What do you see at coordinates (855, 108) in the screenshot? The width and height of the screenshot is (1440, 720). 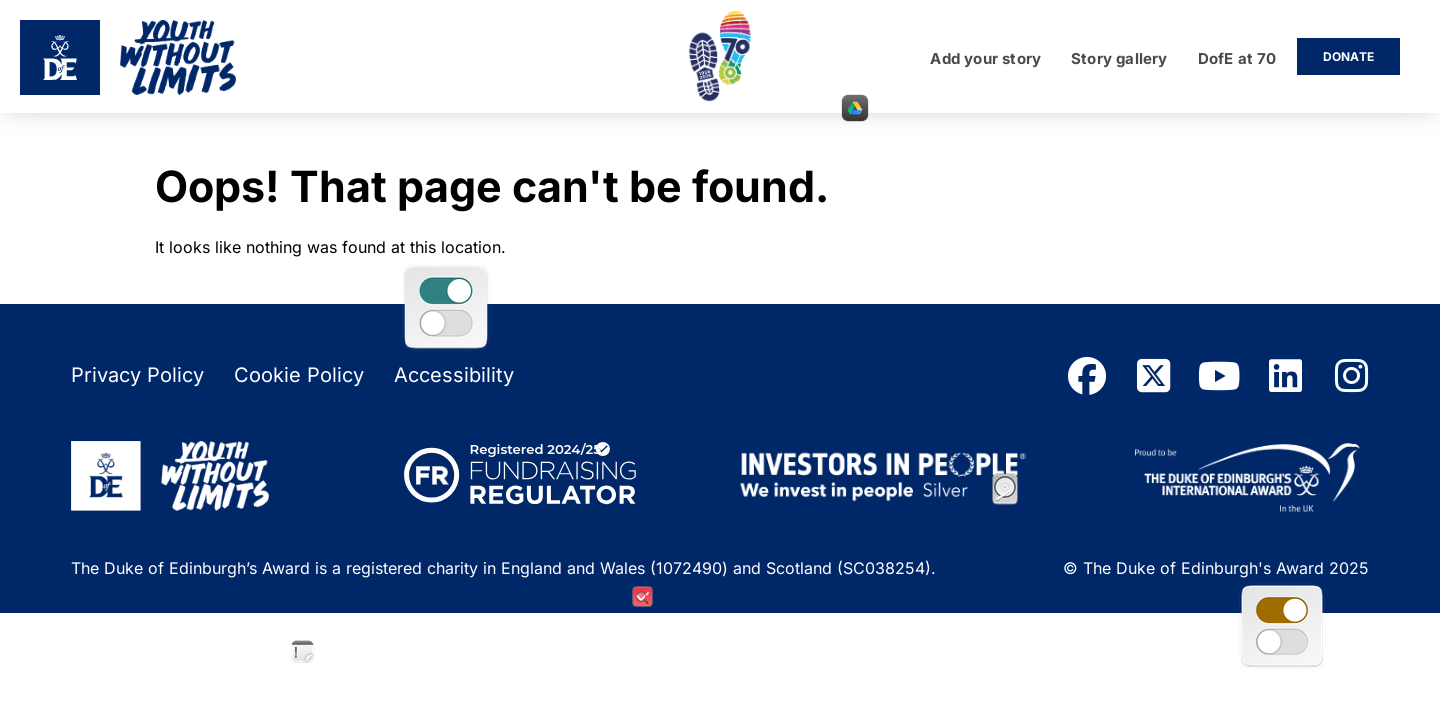 I see `open Google Drive app` at bounding box center [855, 108].